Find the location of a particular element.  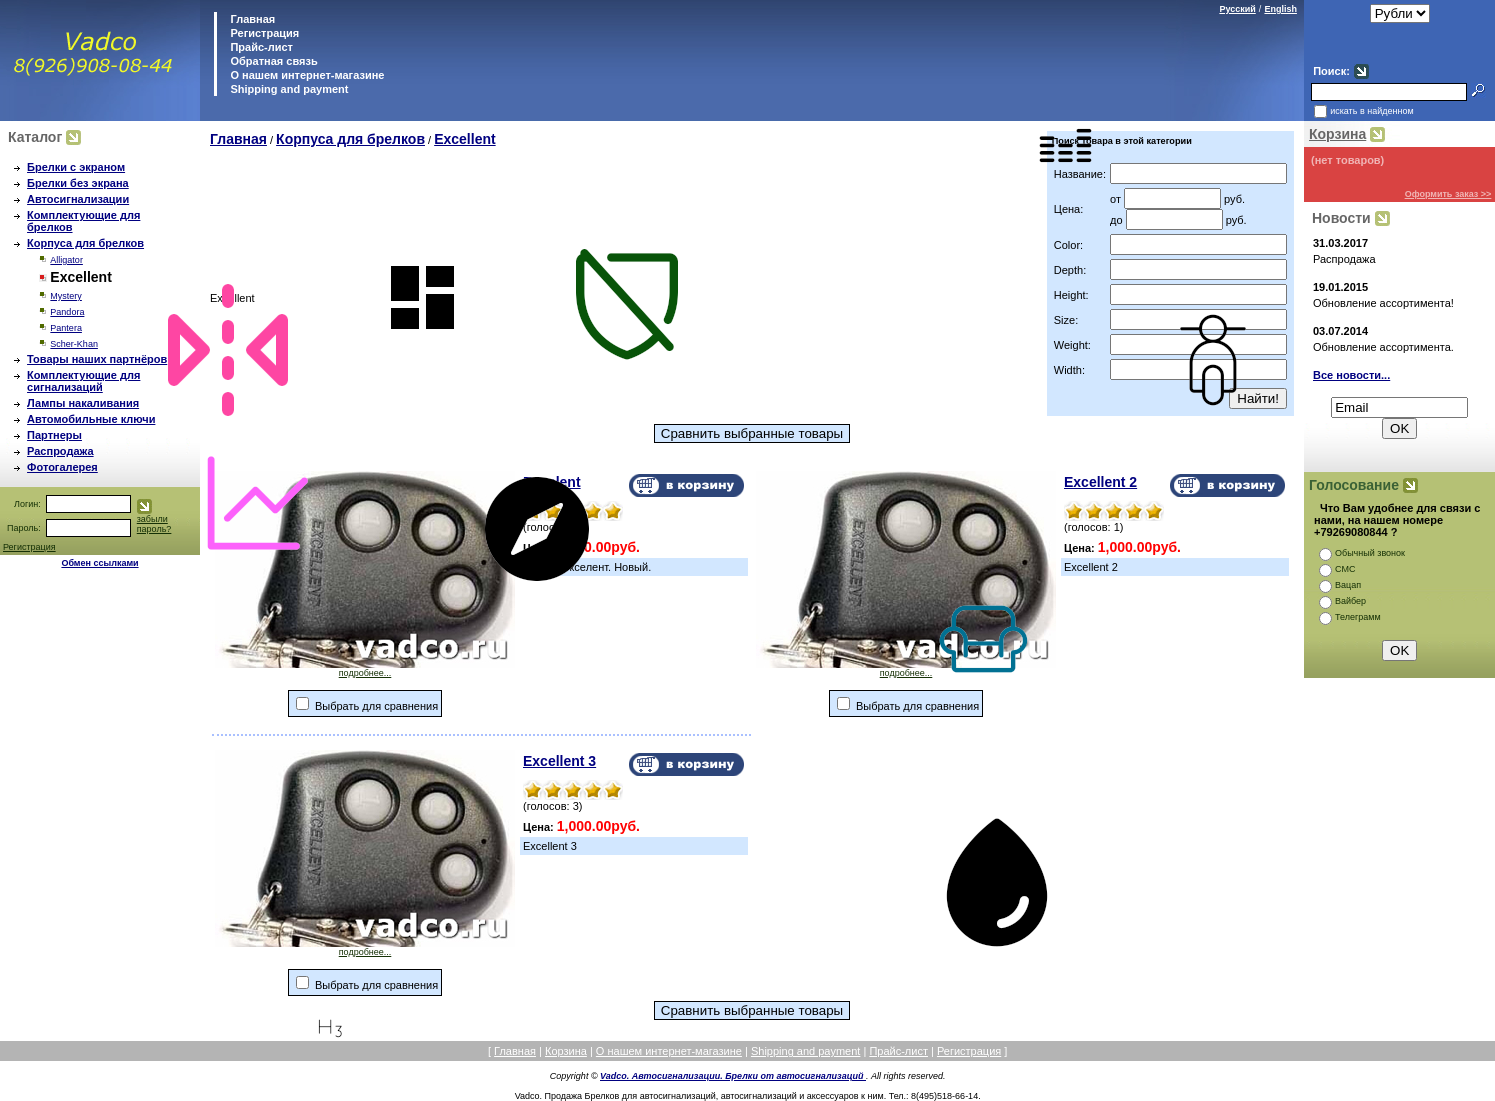

navigate or explore directions is located at coordinates (537, 529).